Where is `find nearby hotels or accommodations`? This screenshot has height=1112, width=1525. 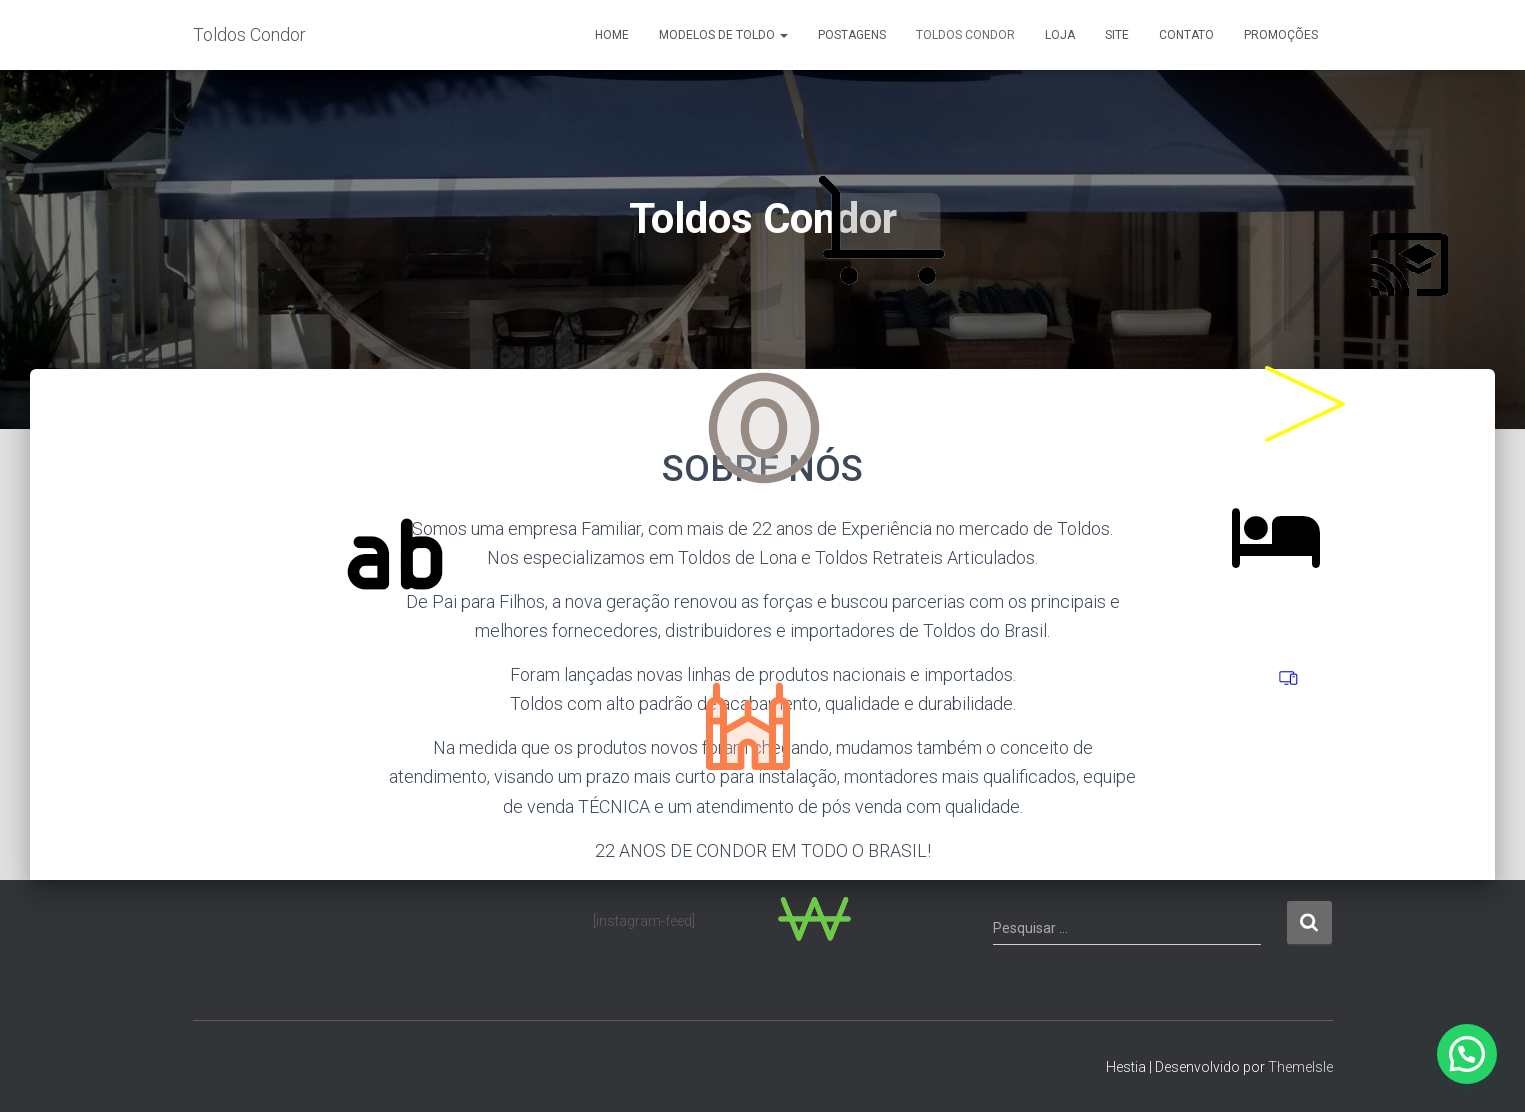 find nearby hotels or accommodations is located at coordinates (1276, 536).